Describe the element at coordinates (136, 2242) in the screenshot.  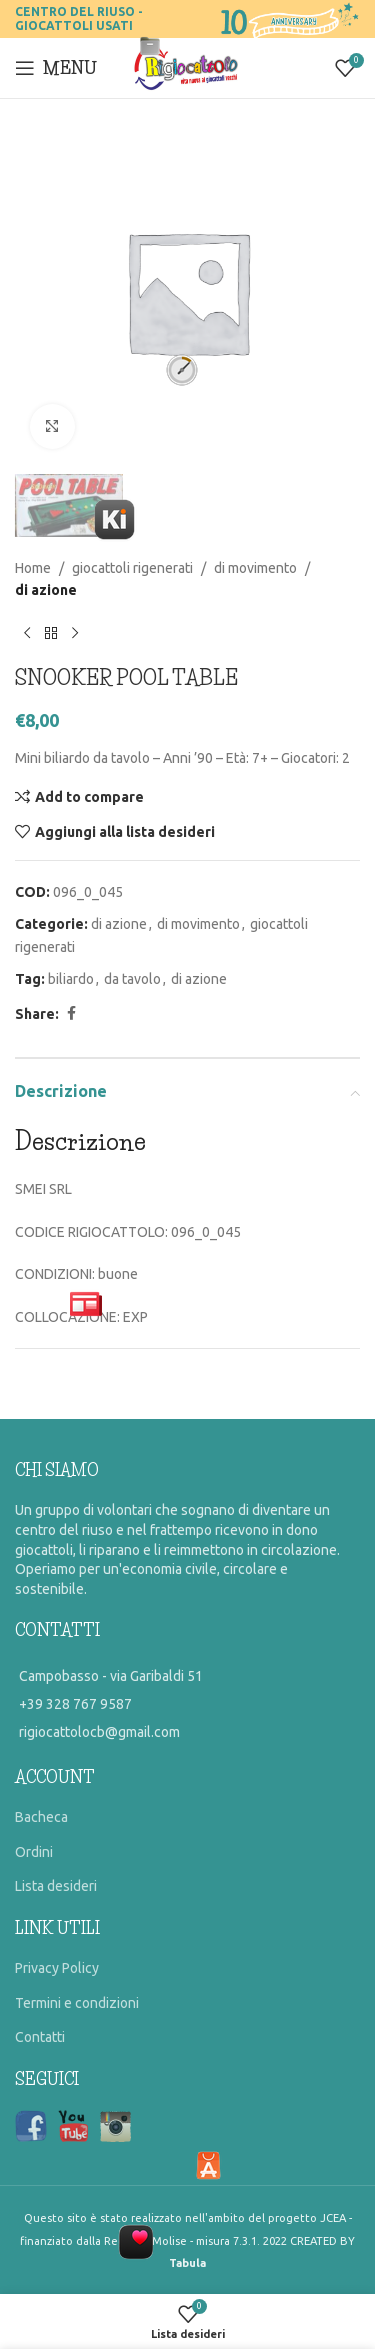
I see `open the health app` at that location.